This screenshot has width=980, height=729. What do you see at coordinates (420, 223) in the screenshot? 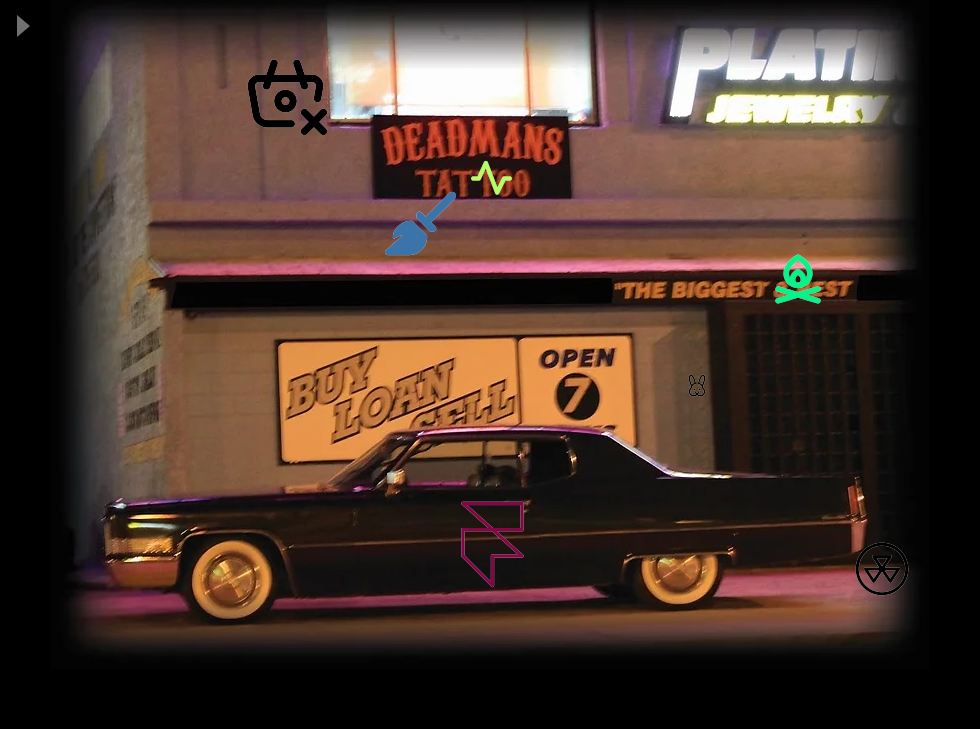
I see `clear or clean up items` at bounding box center [420, 223].